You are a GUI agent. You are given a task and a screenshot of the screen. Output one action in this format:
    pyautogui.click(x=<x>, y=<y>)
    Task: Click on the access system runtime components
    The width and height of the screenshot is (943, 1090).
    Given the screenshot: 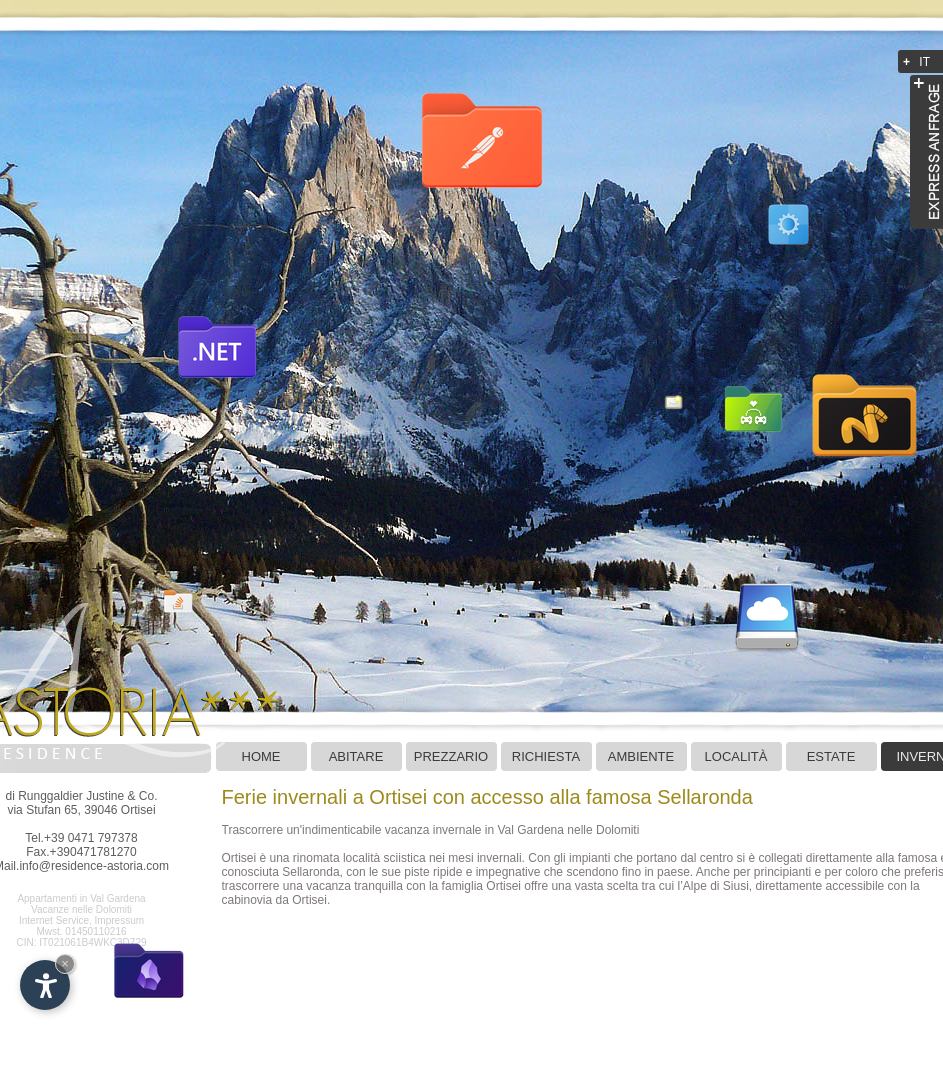 What is the action you would take?
    pyautogui.click(x=788, y=224)
    